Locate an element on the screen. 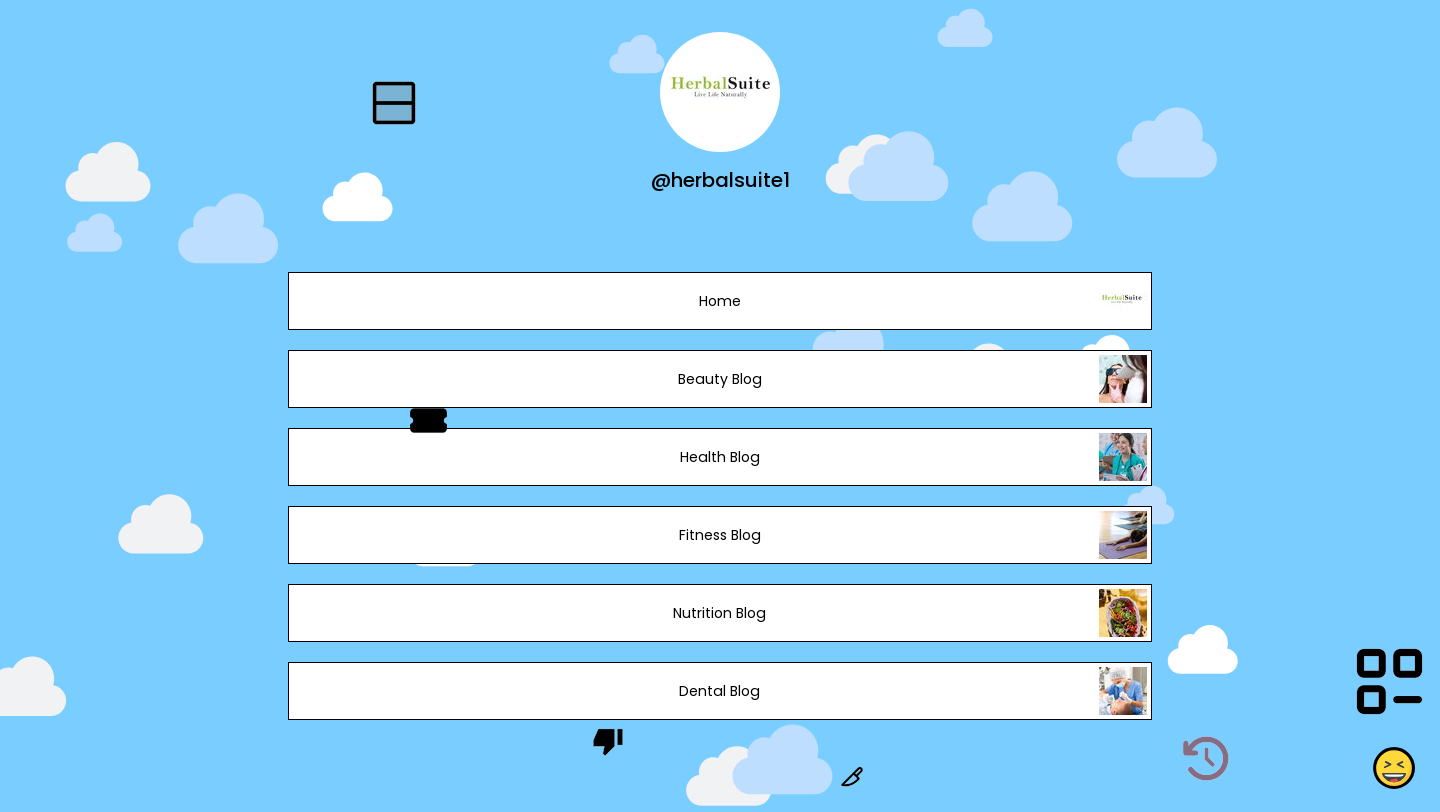 The height and width of the screenshot is (812, 1440). dislike or downvote content is located at coordinates (608, 741).